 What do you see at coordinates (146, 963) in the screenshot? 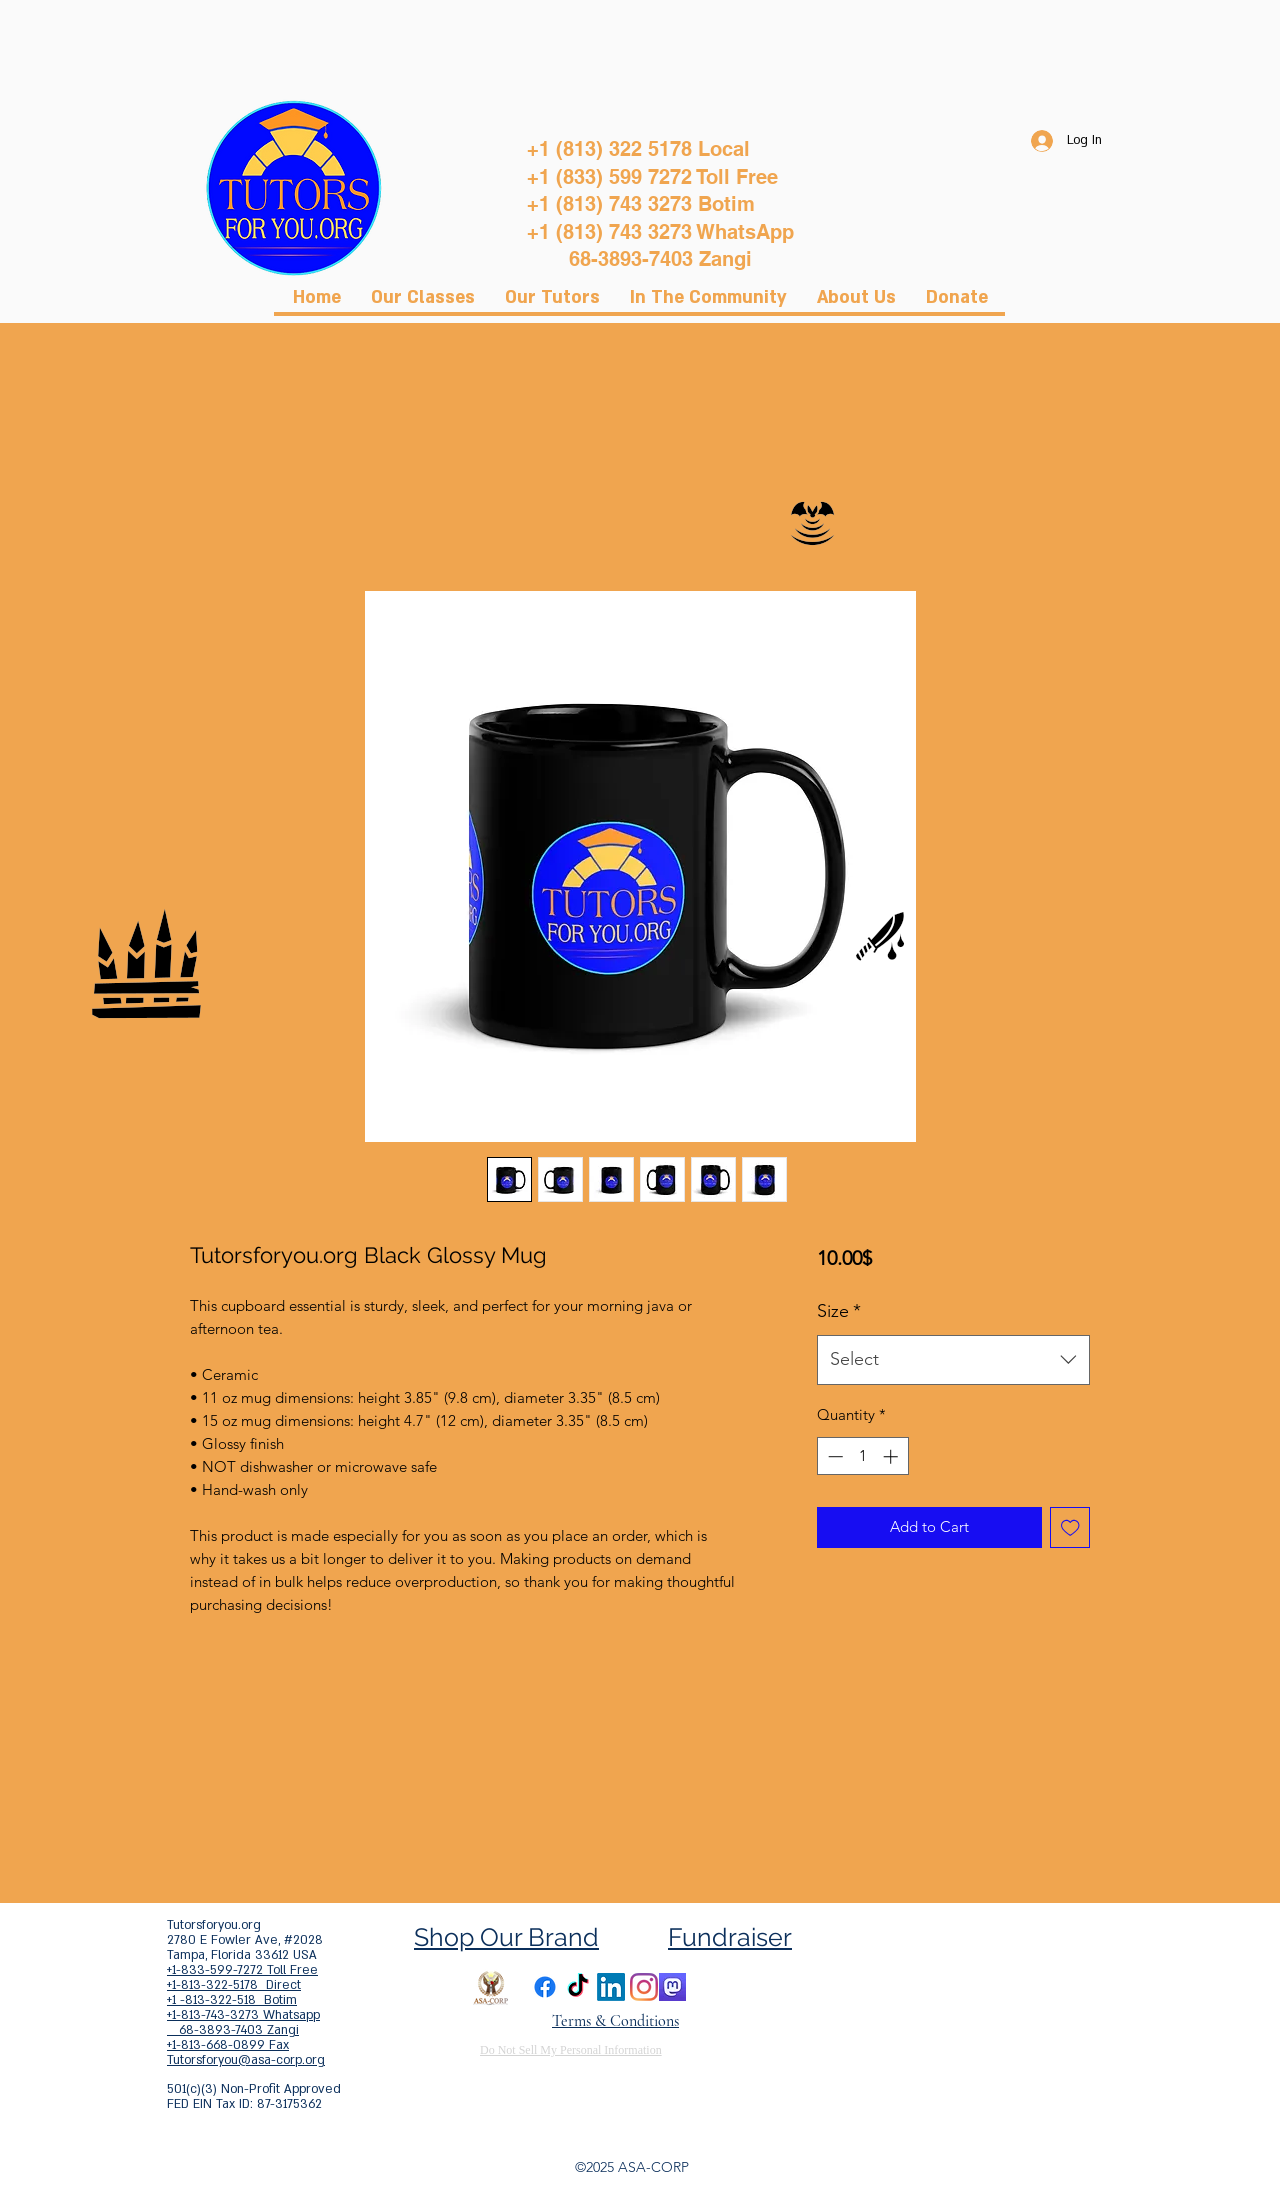
I see `place defensive barrier or fortification` at bounding box center [146, 963].